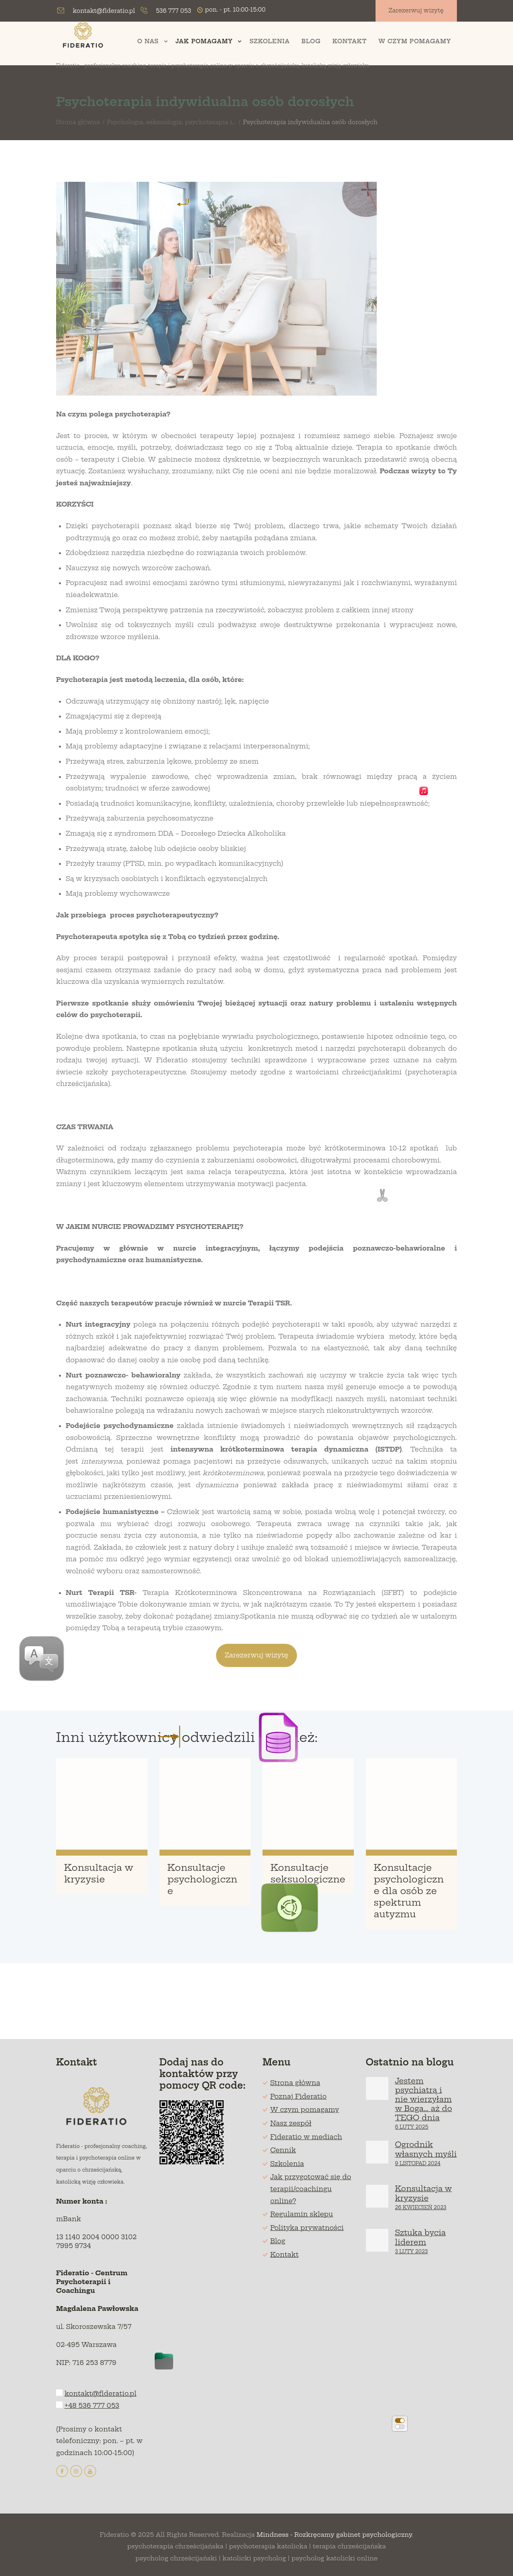  What do you see at coordinates (169, 1737) in the screenshot?
I see `go to the last item or page` at bounding box center [169, 1737].